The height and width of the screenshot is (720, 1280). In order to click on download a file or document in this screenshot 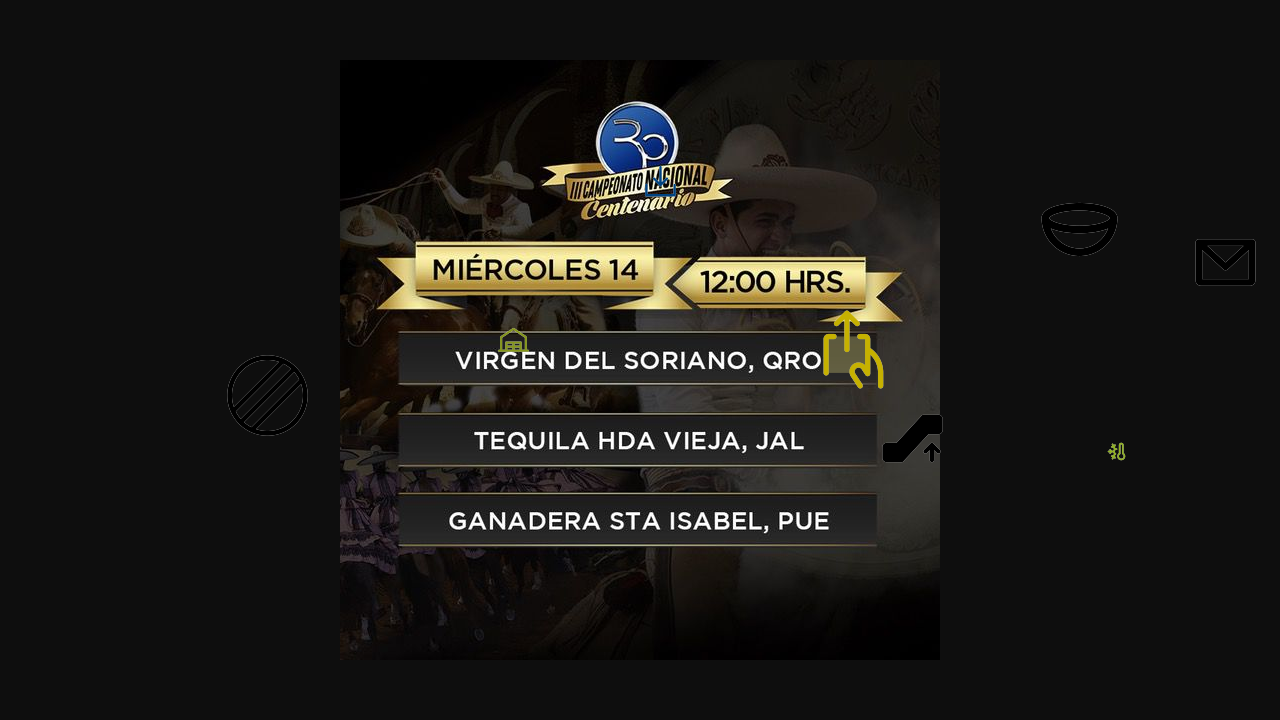, I will do `click(660, 182)`.